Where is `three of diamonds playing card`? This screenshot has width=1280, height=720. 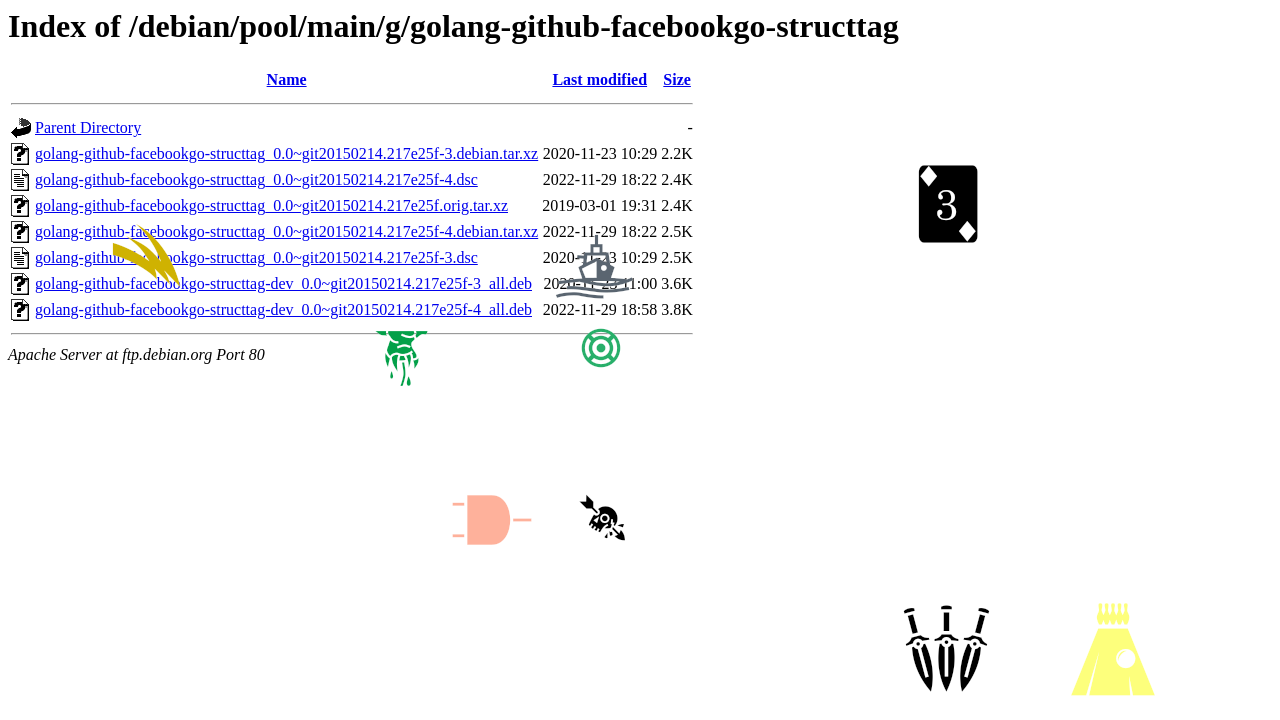 three of diamonds playing card is located at coordinates (948, 204).